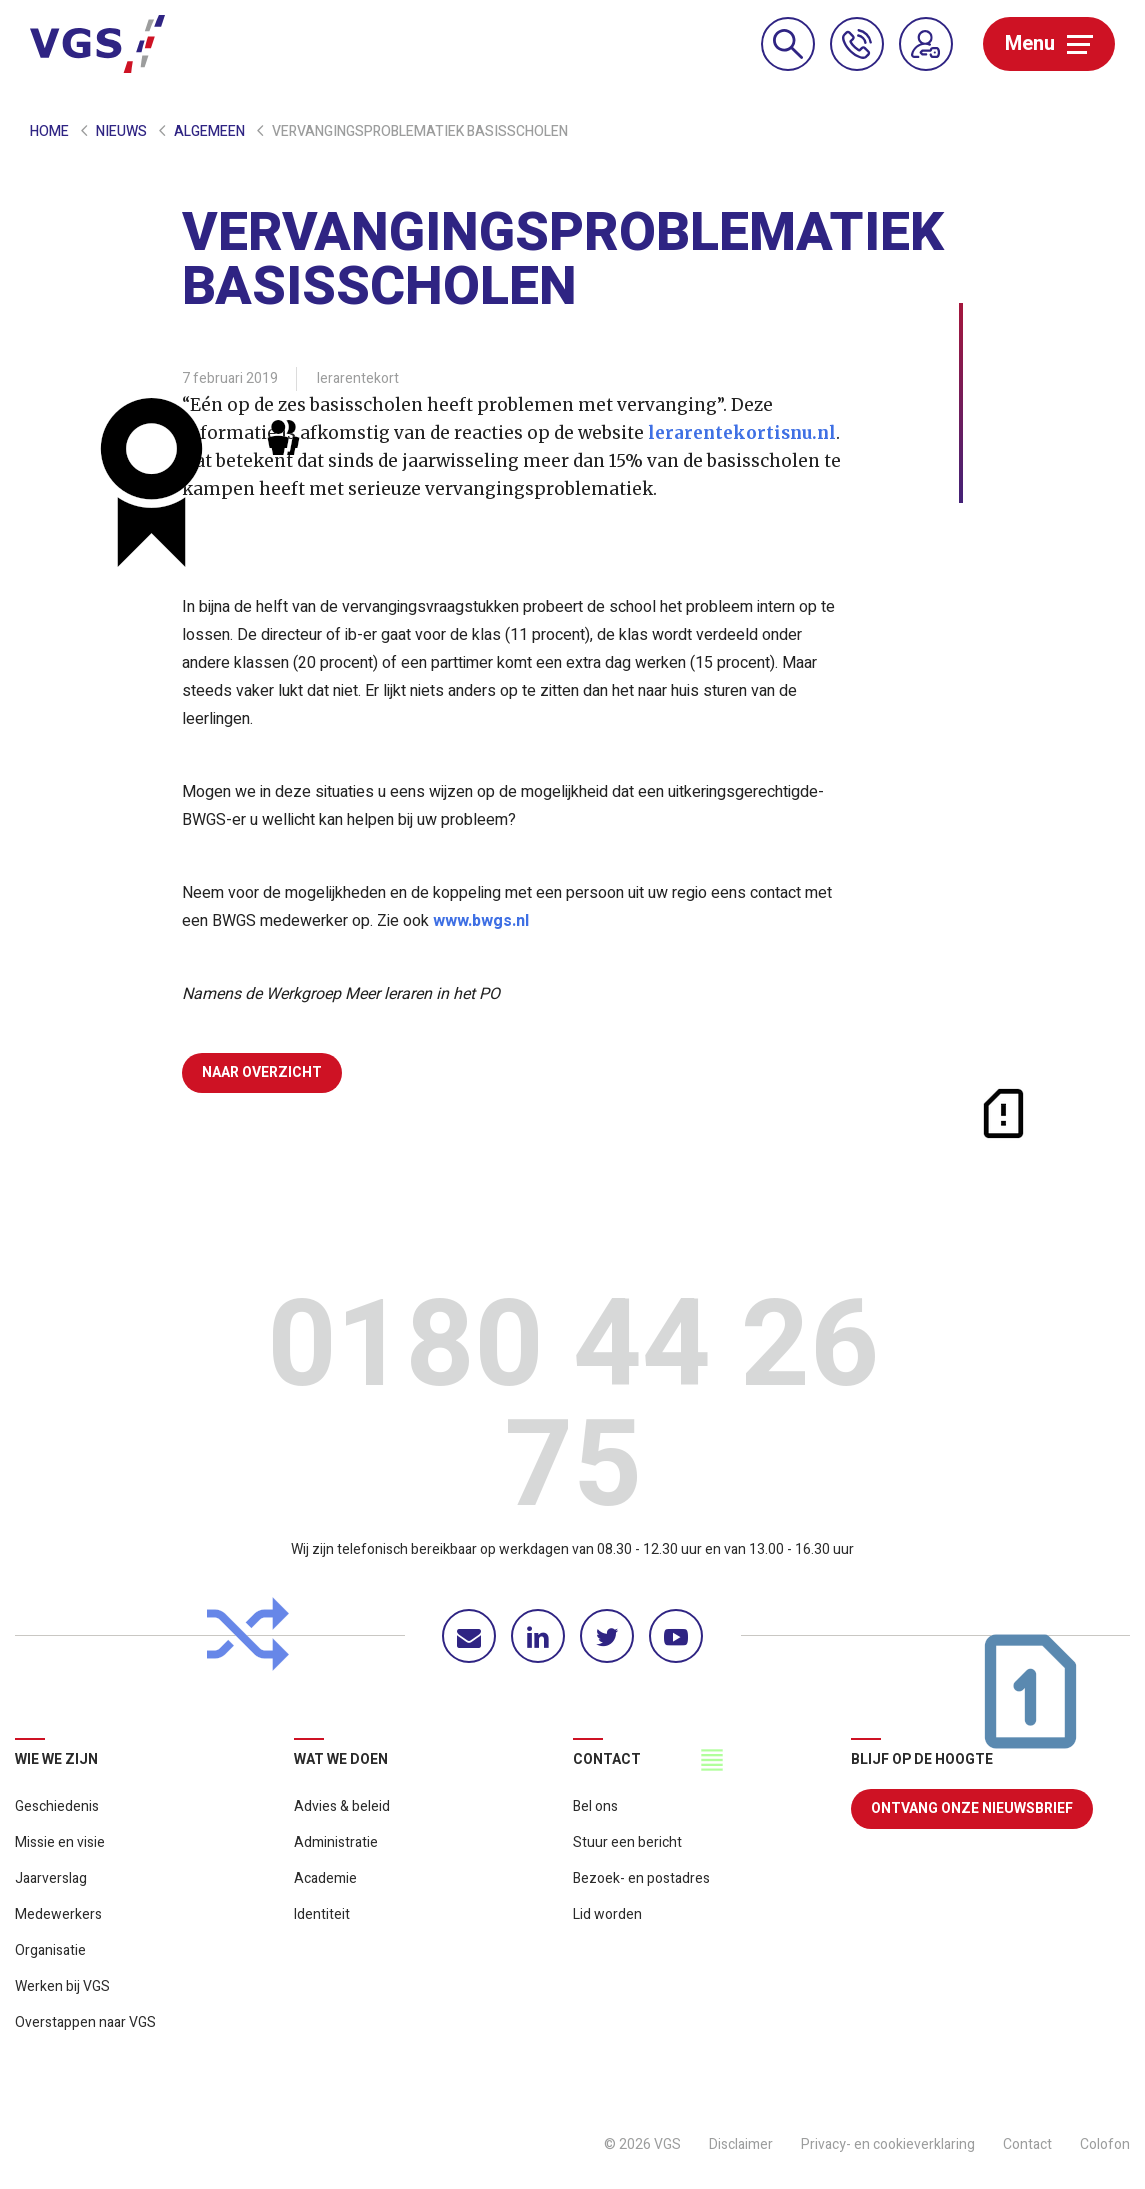  Describe the element at coordinates (1030, 1691) in the screenshot. I see `sim card slot 1 indicator` at that location.